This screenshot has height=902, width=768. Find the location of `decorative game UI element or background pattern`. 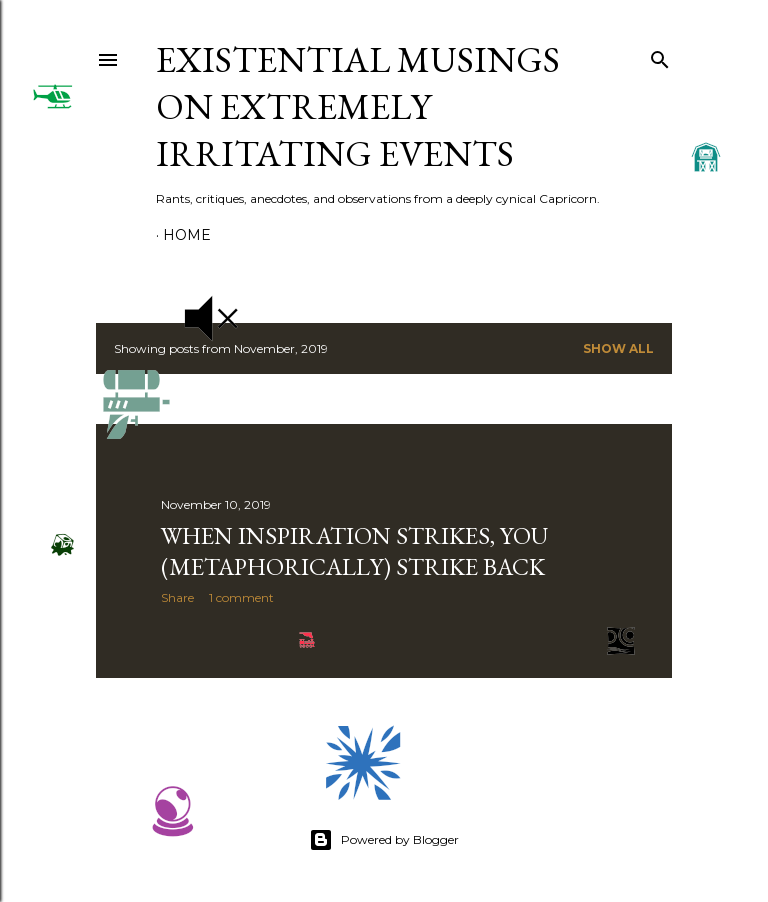

decorative game UI element or background pattern is located at coordinates (621, 641).